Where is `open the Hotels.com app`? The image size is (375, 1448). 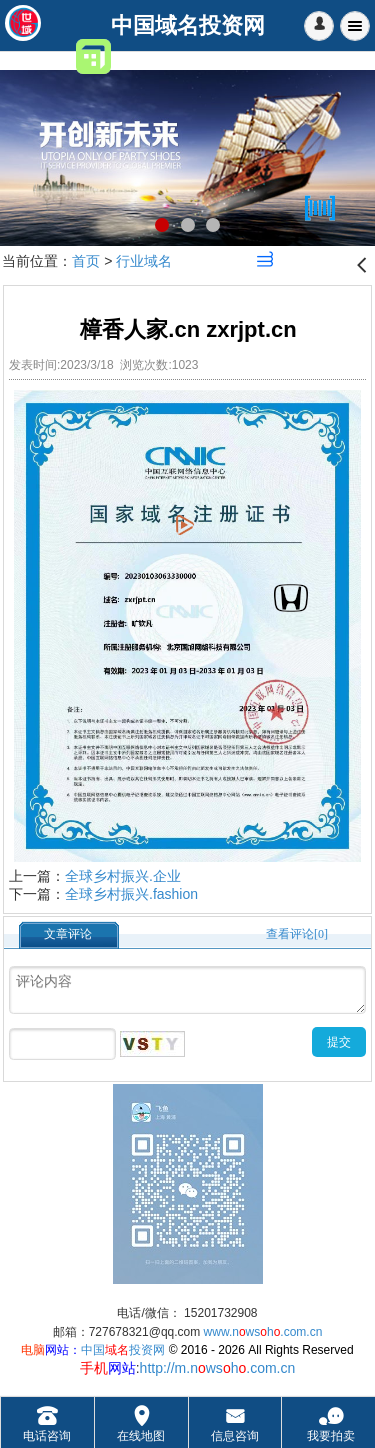 open the Hotels.com app is located at coordinates (93, 56).